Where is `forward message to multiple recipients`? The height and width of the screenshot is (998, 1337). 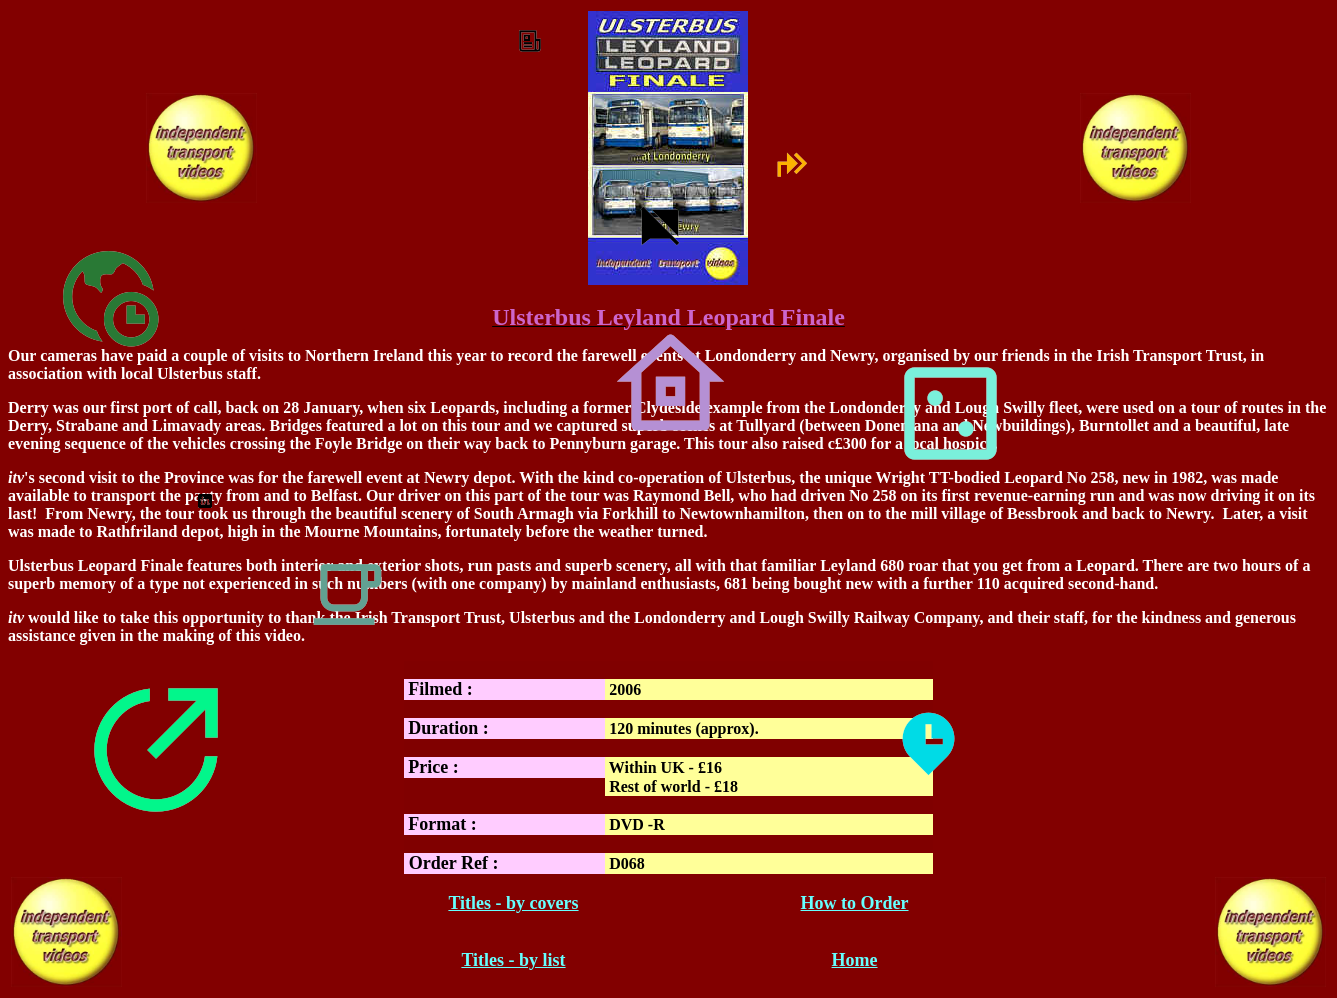
forward message to multiple recipients is located at coordinates (791, 165).